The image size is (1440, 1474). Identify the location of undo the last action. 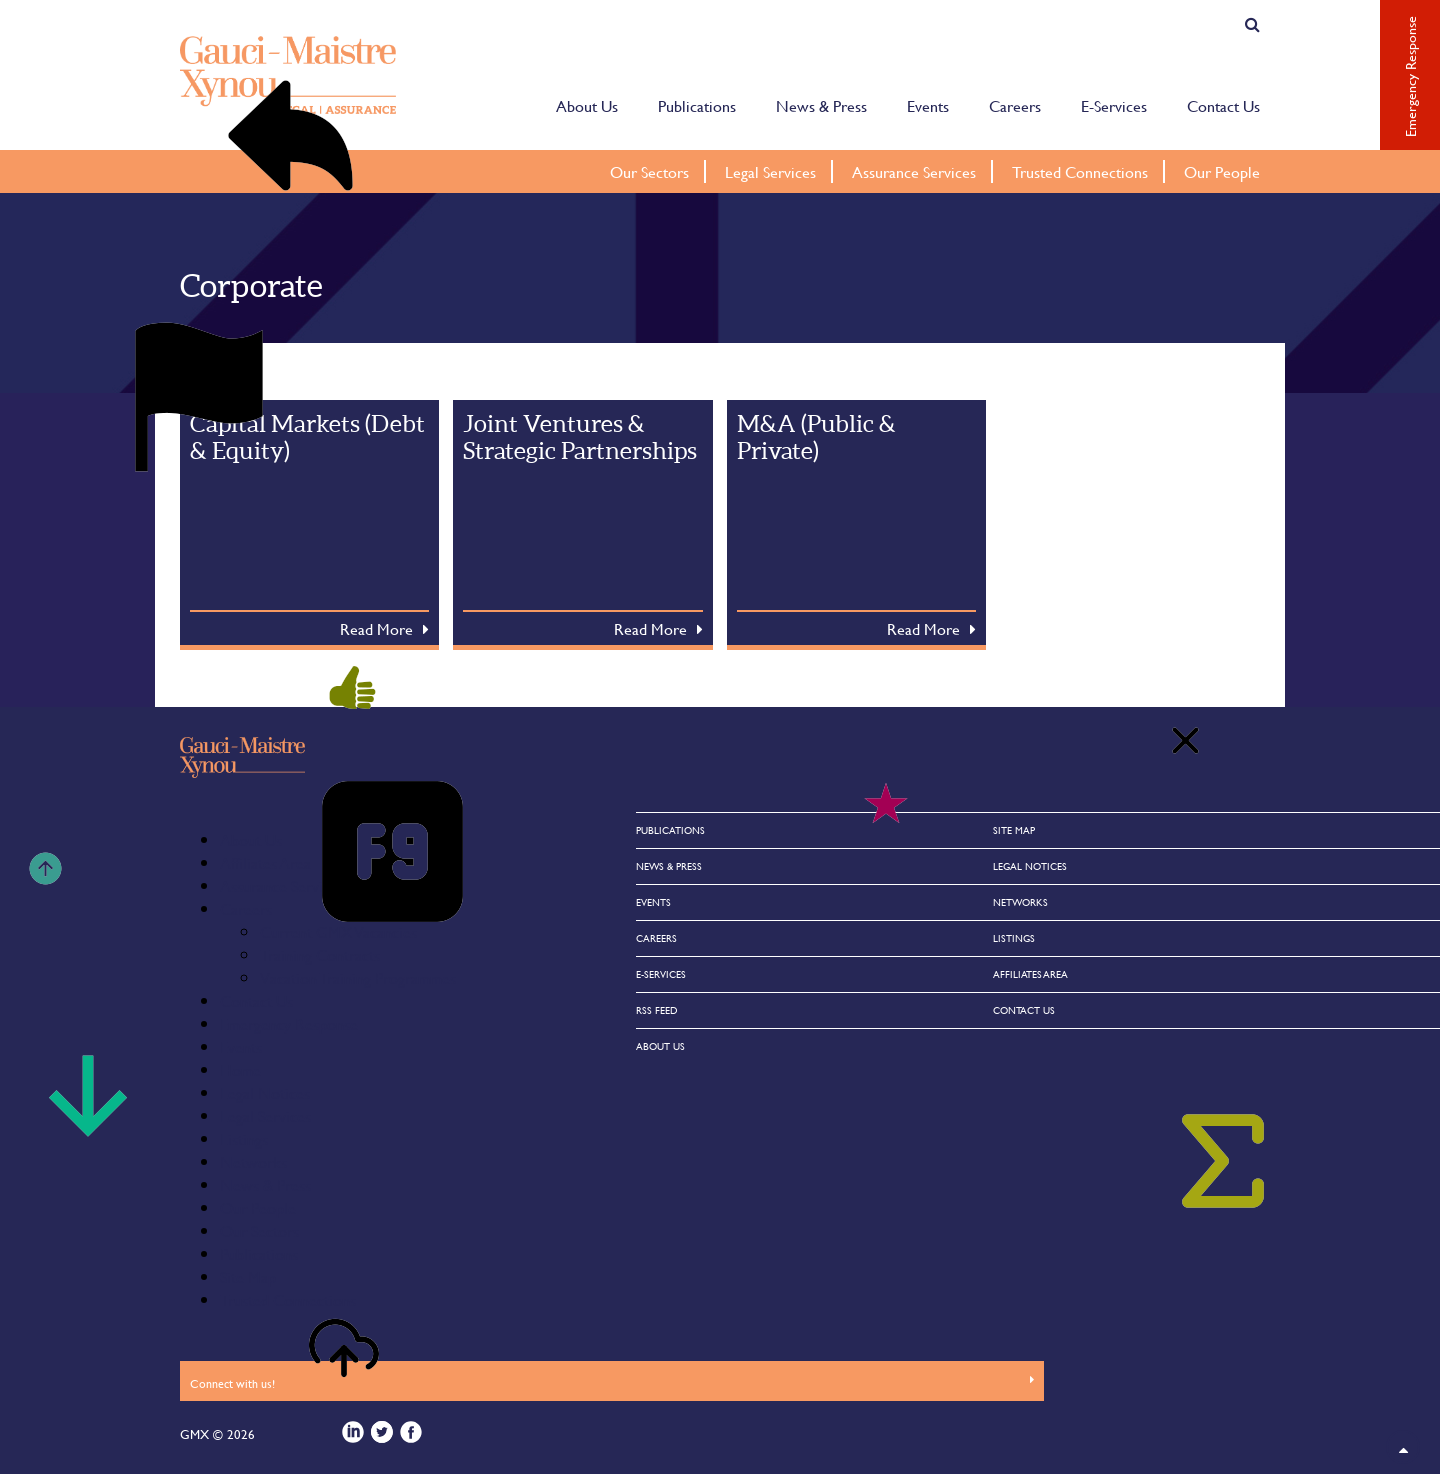
(290, 135).